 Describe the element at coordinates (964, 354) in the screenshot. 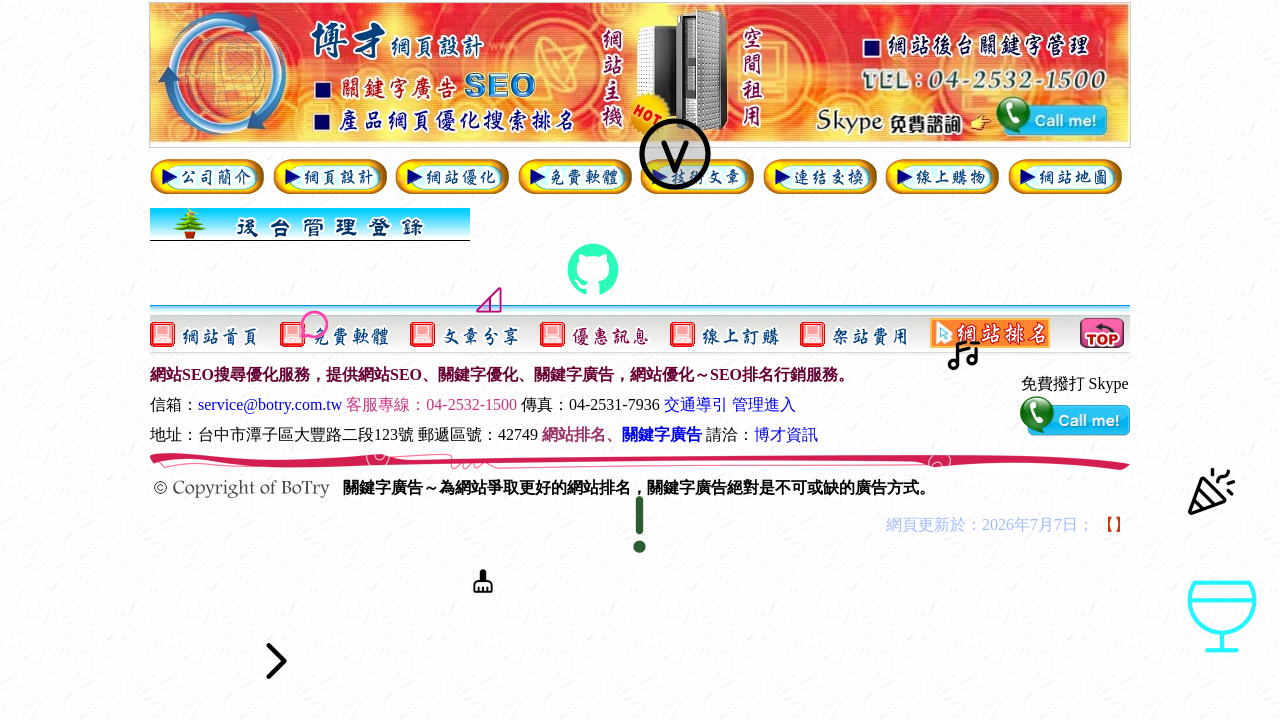

I see `remove a song from playlist` at that location.